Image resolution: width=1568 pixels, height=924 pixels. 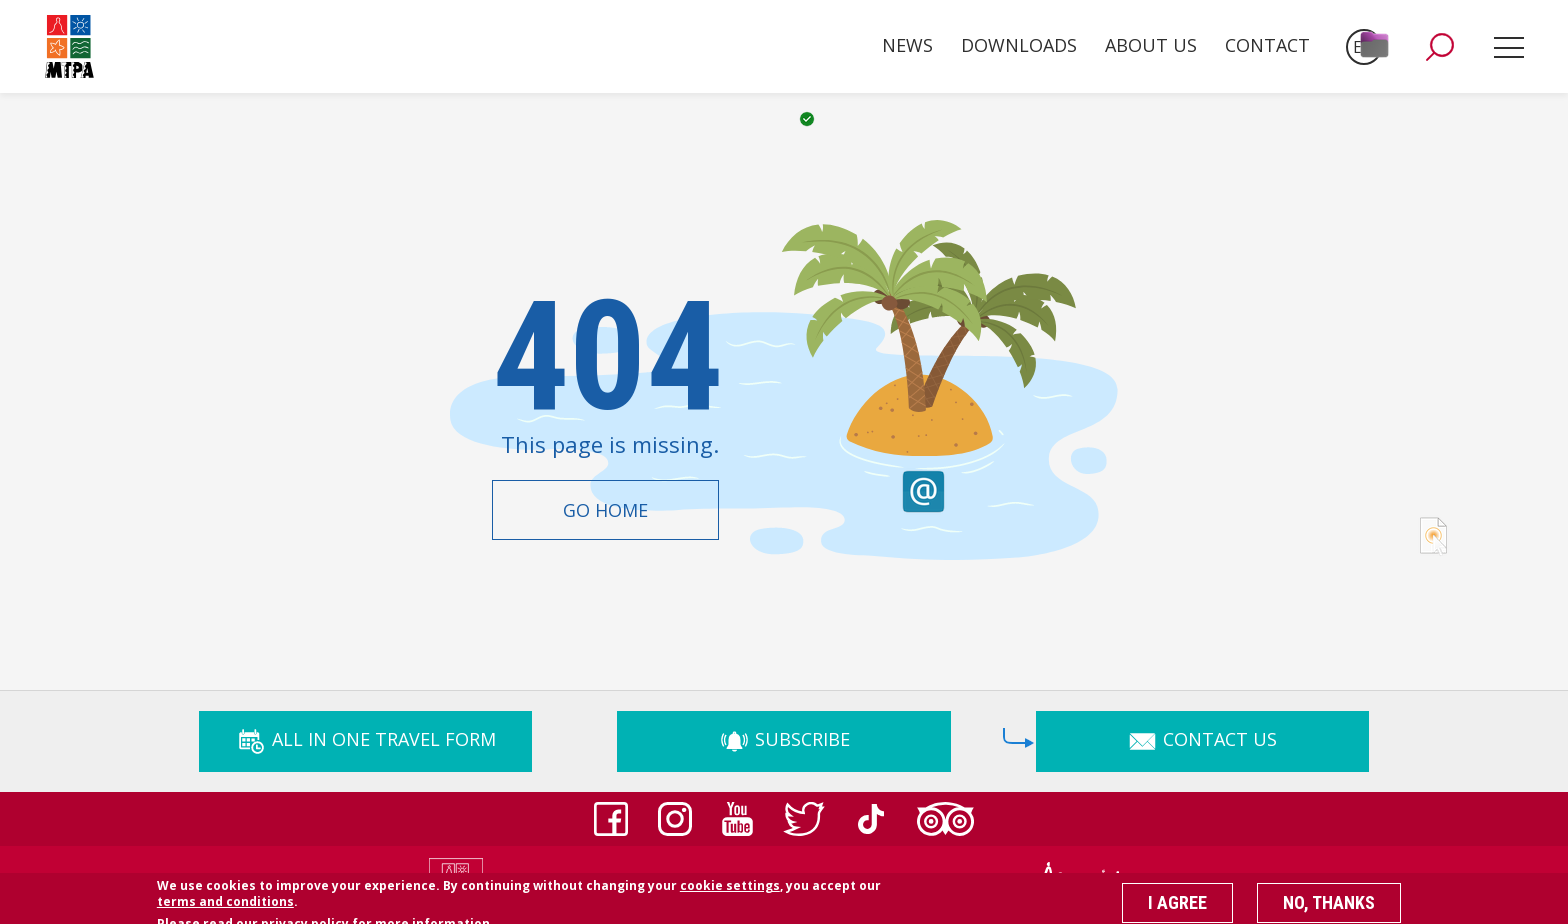 What do you see at coordinates (807, 119) in the screenshot?
I see `confirm or accept an action` at bounding box center [807, 119].